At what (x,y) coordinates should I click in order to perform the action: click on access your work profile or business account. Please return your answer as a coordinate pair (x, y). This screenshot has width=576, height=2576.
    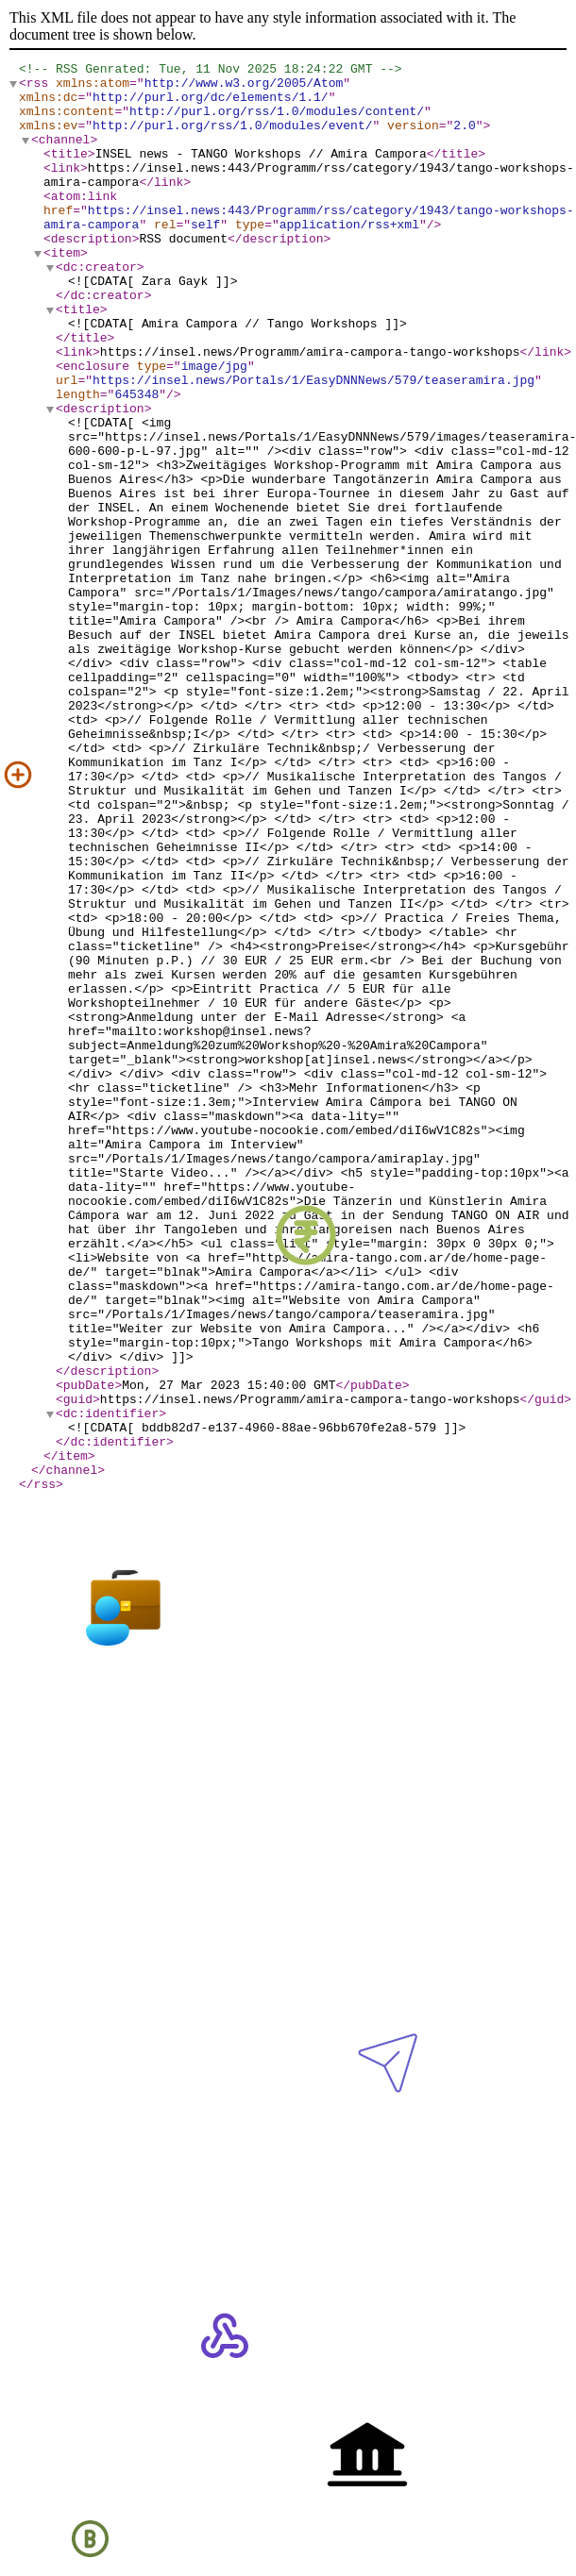
    Looking at the image, I should click on (126, 1606).